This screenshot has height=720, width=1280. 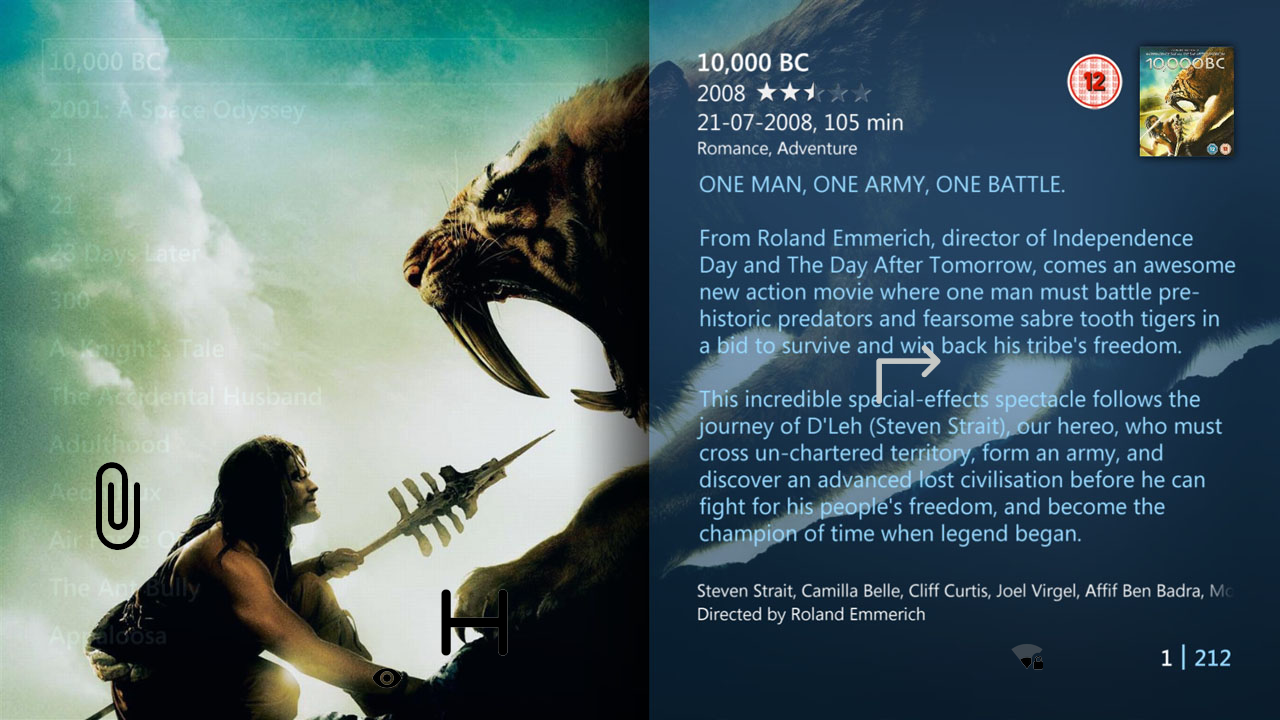 What do you see at coordinates (387, 678) in the screenshot?
I see `view or preview content` at bounding box center [387, 678].